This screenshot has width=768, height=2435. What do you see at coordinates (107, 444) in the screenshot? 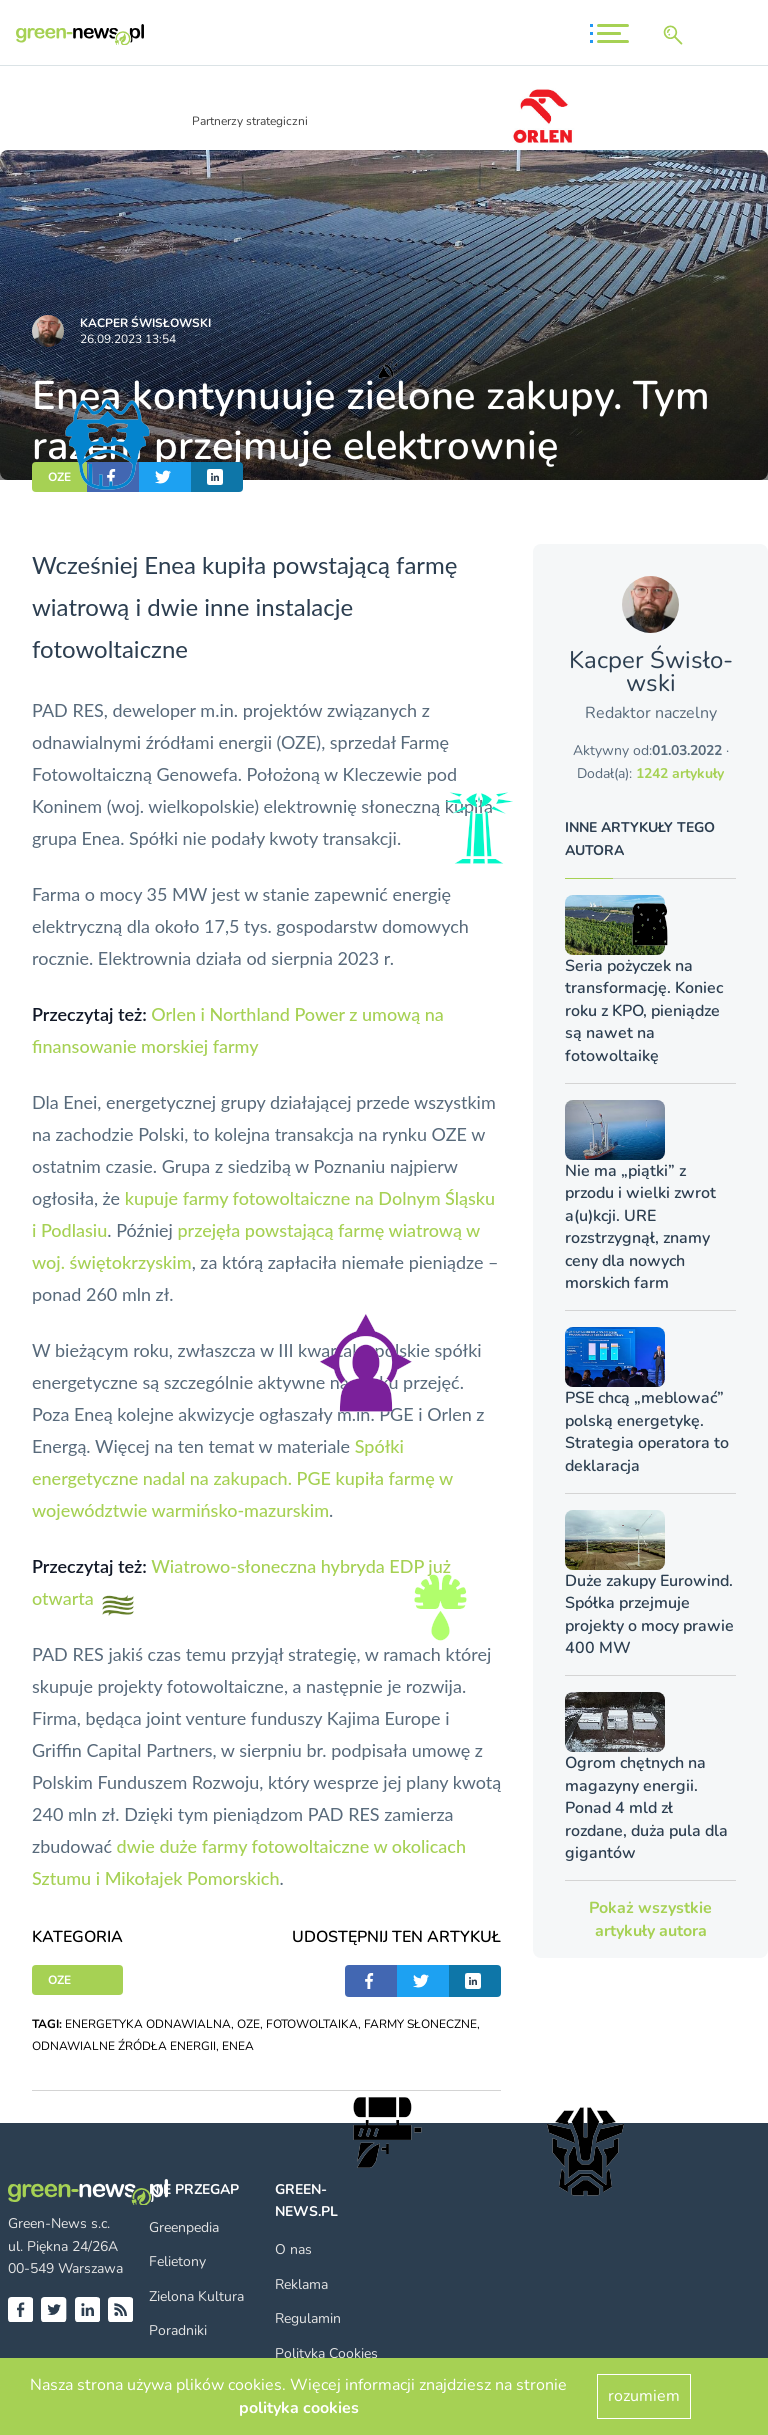
I see `select the old king character or unit` at bounding box center [107, 444].